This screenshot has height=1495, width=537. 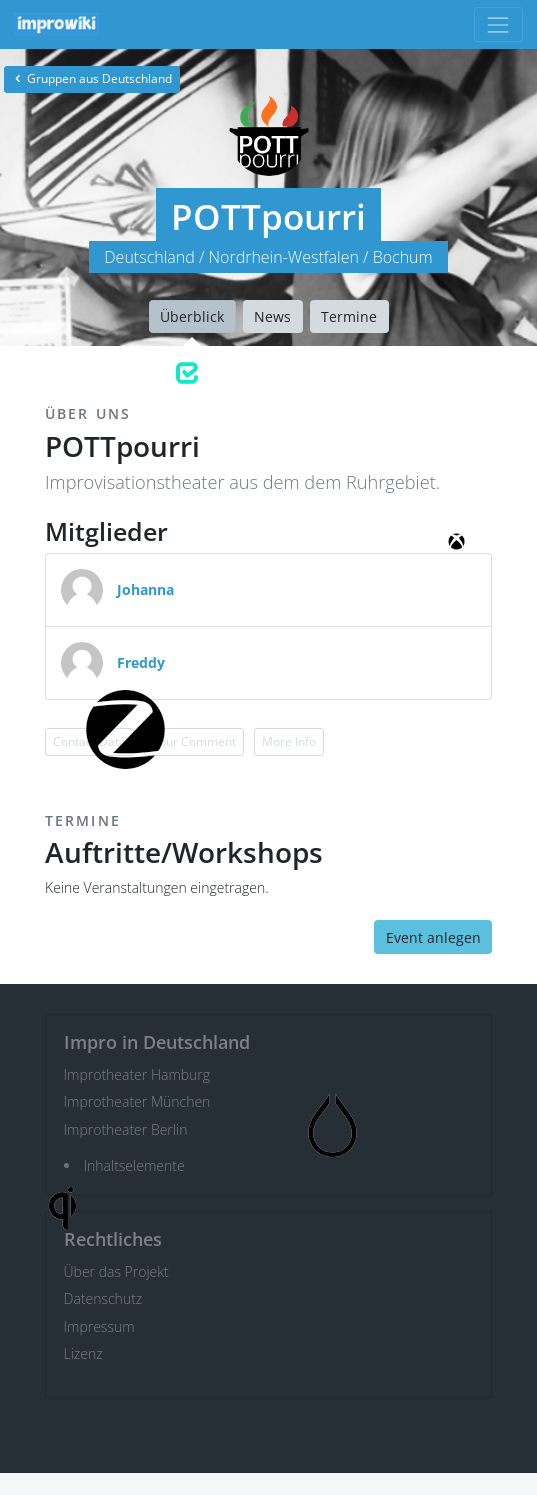 I want to click on hyprland window manager logo, so click(x=332, y=1125).